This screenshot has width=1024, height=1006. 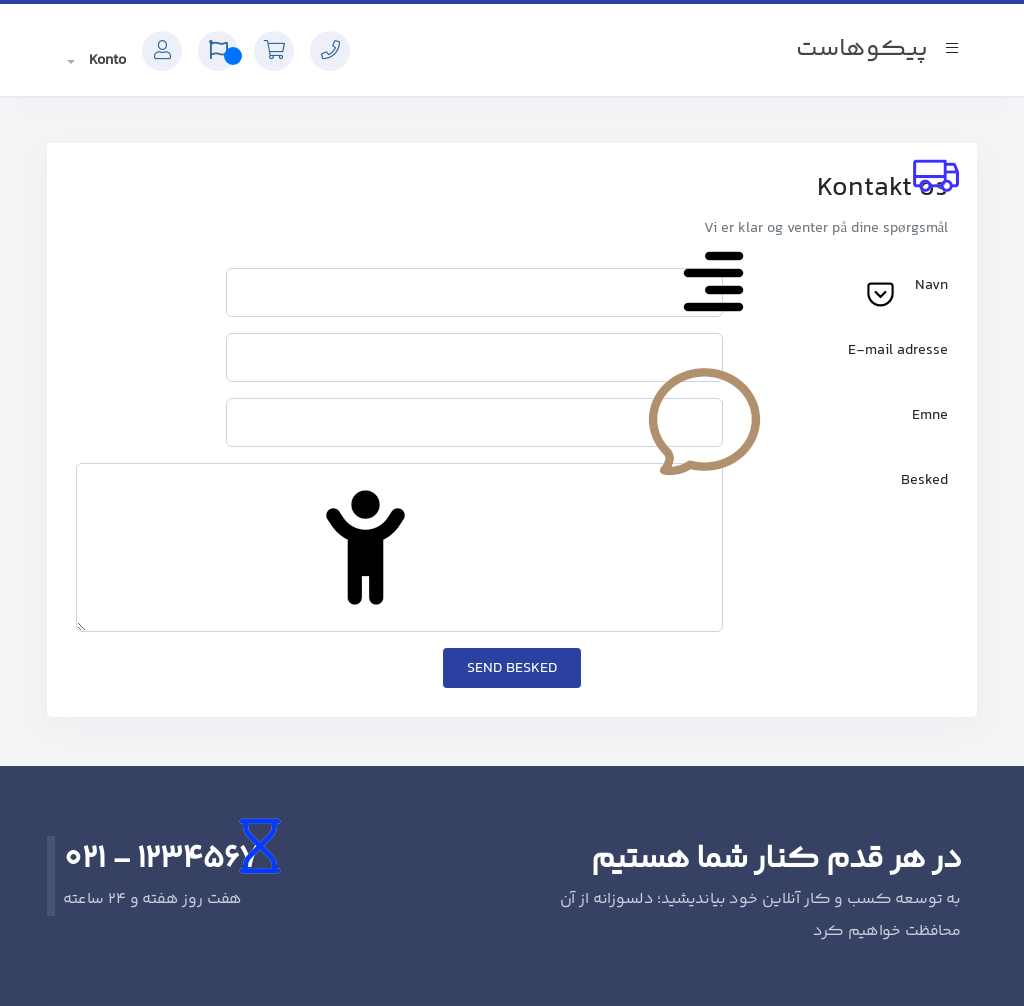 What do you see at coordinates (713, 281) in the screenshot?
I see `align text to the right` at bounding box center [713, 281].